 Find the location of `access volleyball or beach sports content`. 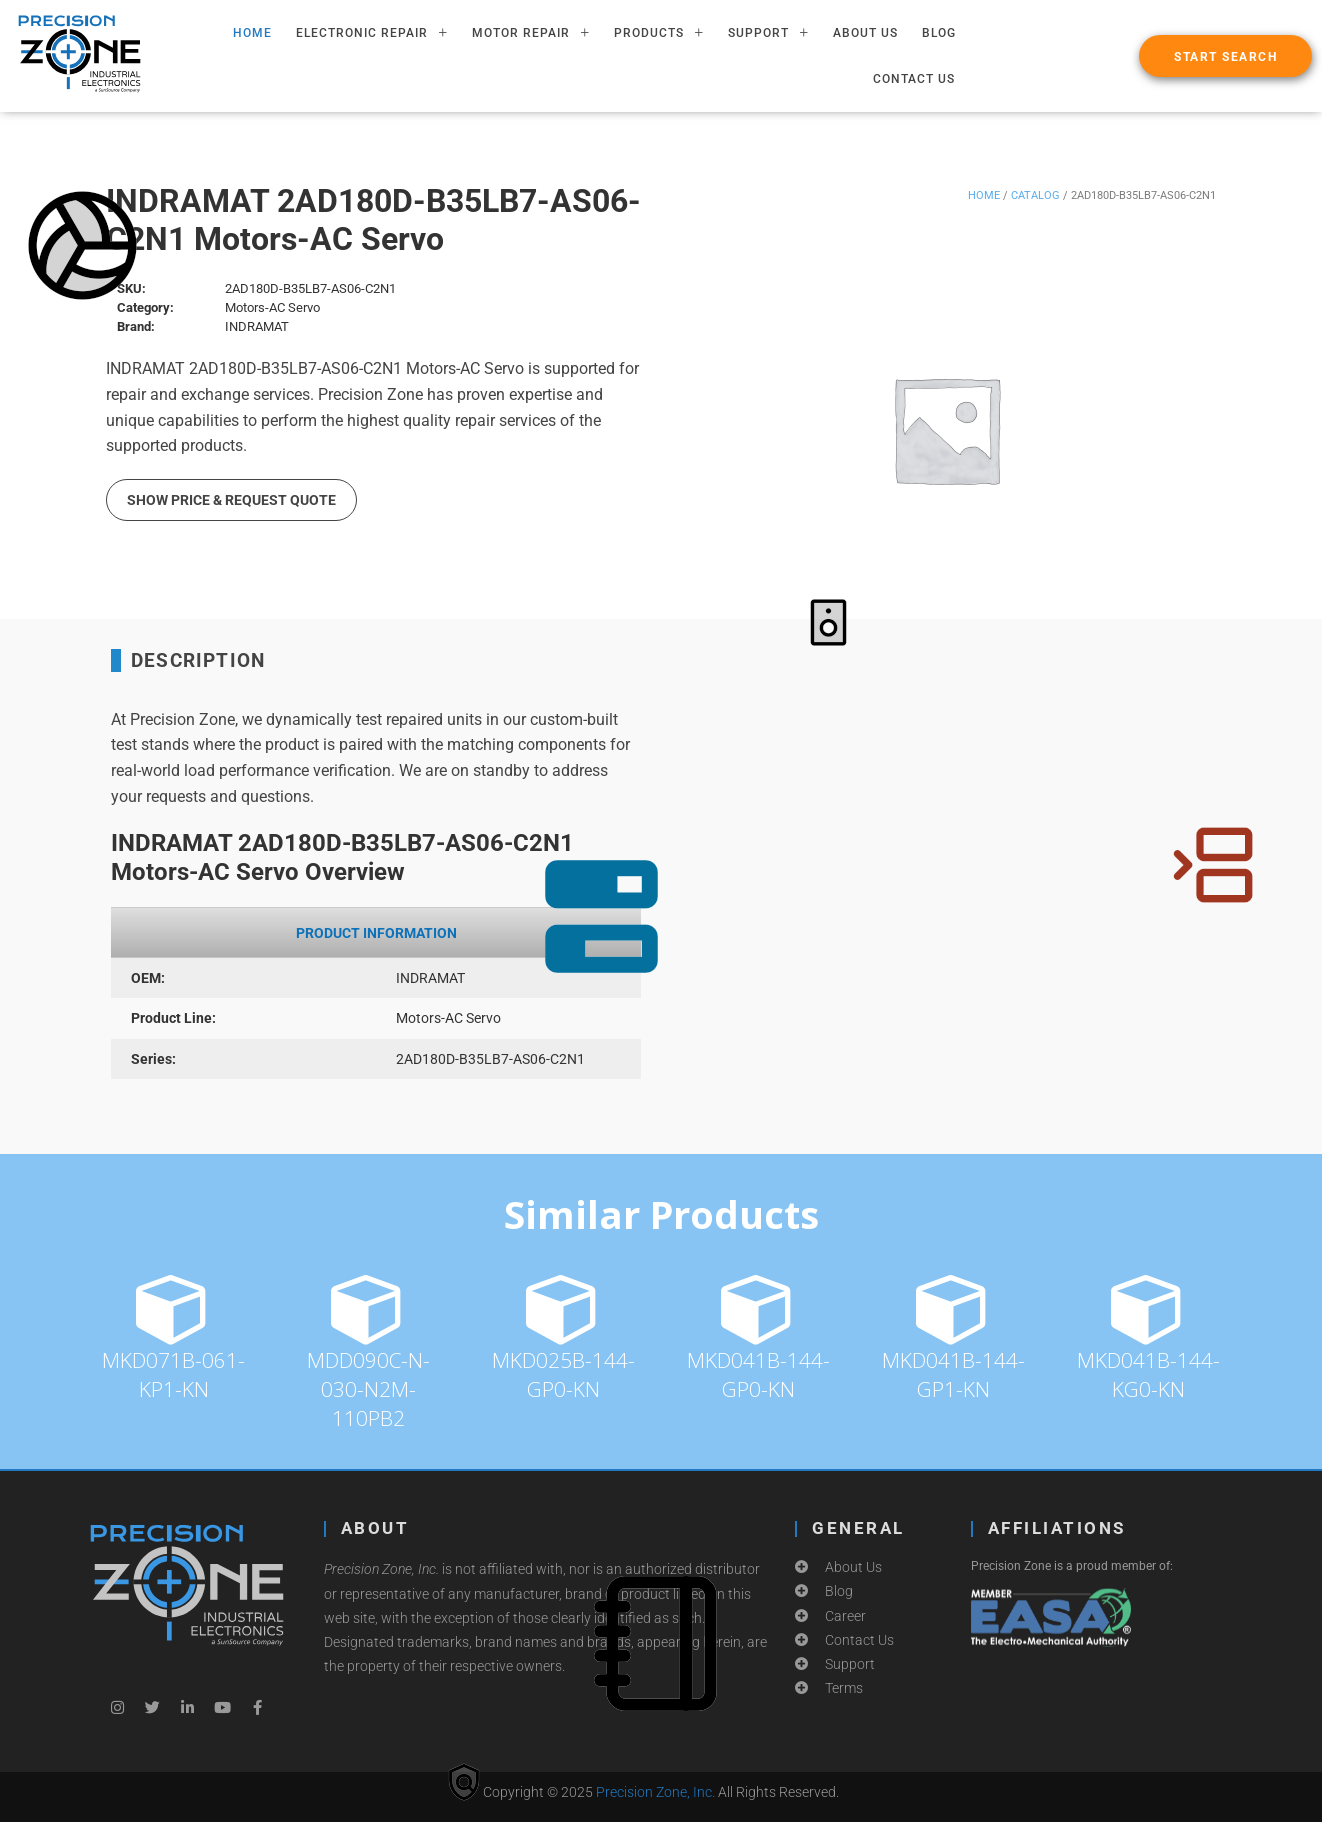

access volleyball or beach sports content is located at coordinates (82, 245).